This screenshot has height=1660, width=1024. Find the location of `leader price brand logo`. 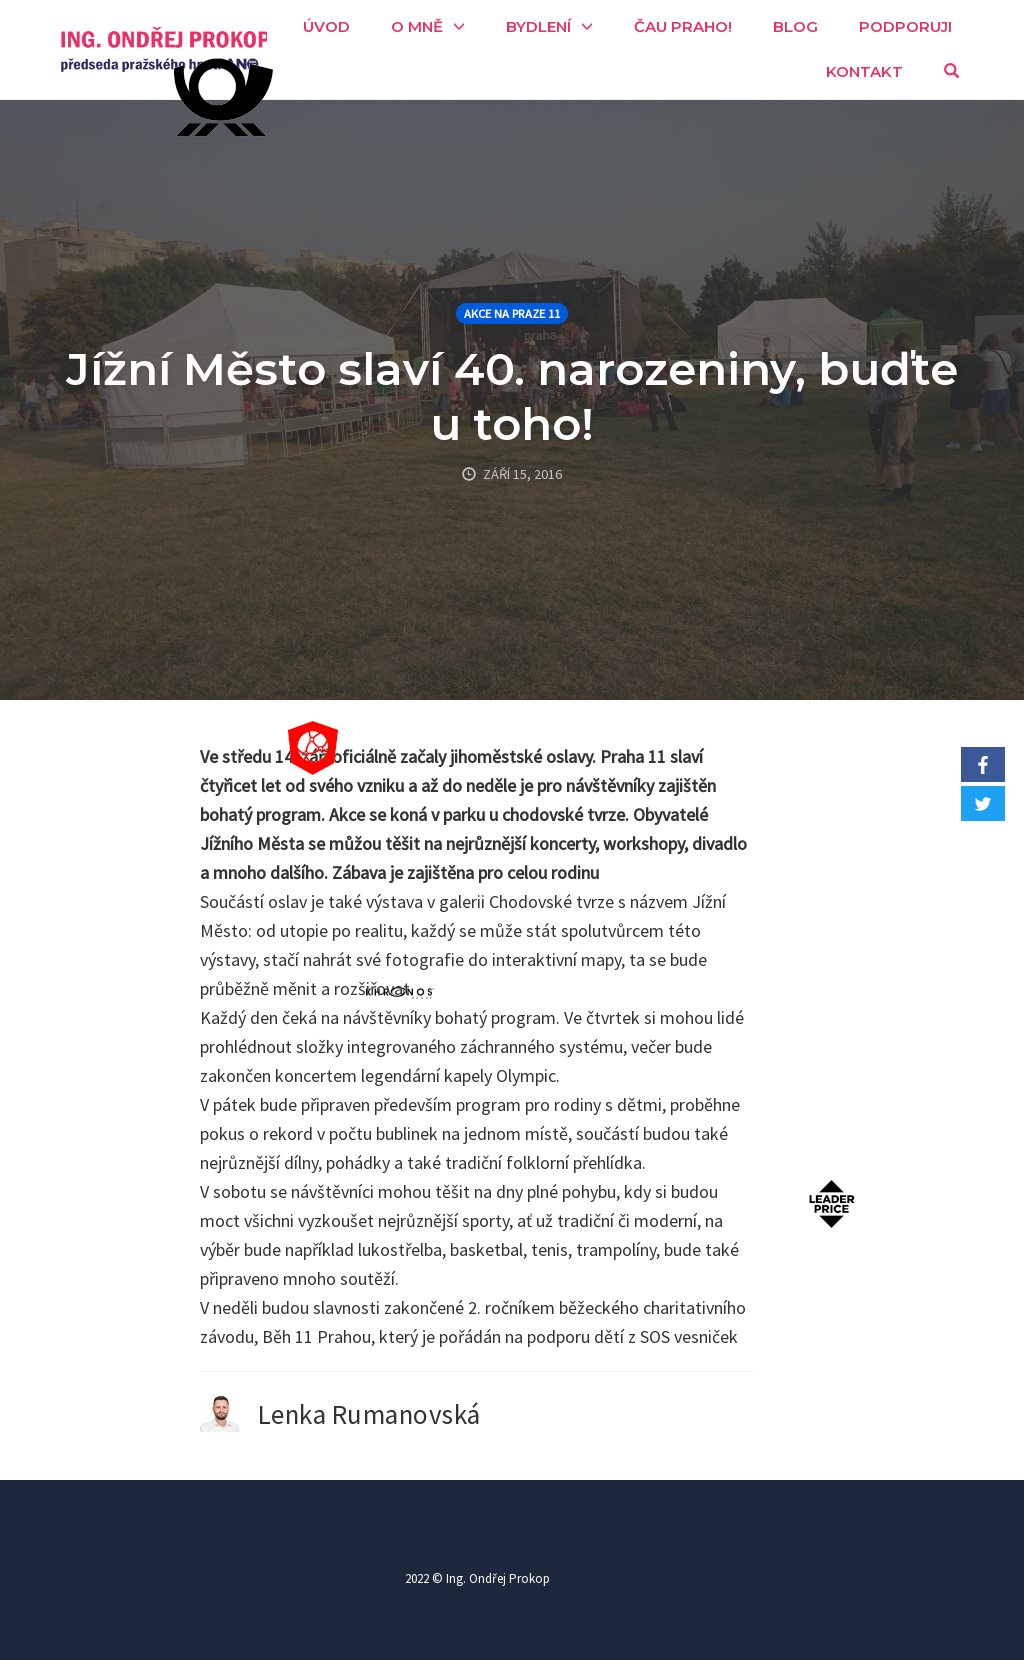

leader price brand logo is located at coordinates (832, 1204).